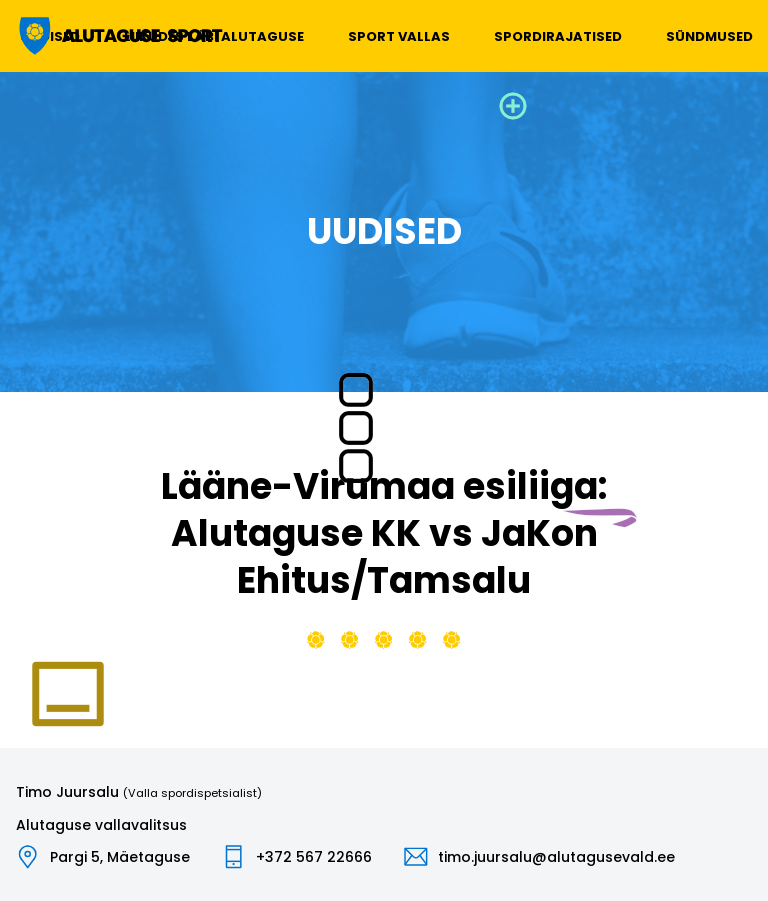 The height and width of the screenshot is (901, 768). I want to click on add a new item, so click(513, 106).